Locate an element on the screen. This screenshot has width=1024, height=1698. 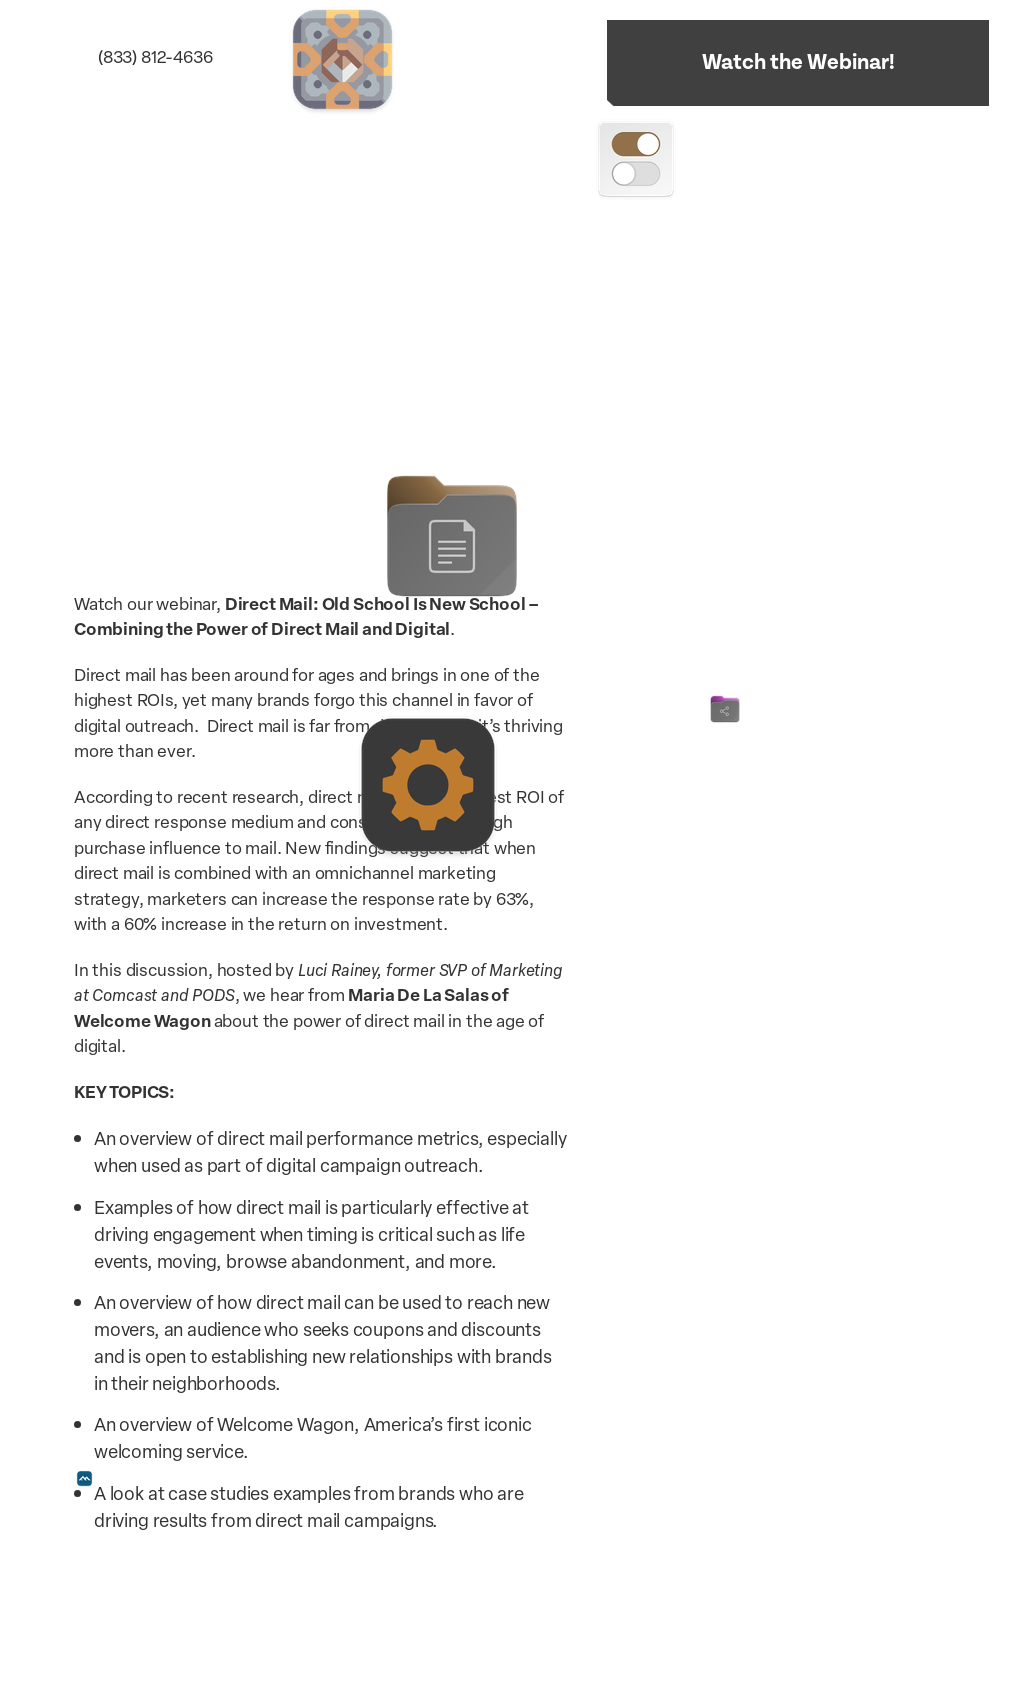
launch mindustry game is located at coordinates (342, 59).